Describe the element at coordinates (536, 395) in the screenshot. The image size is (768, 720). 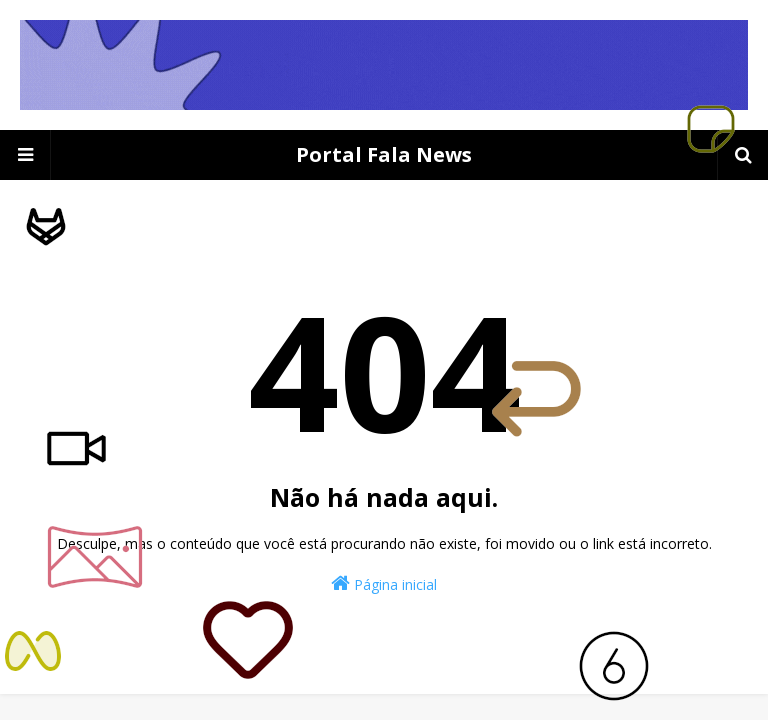
I see `undo or go back to previous state` at that location.